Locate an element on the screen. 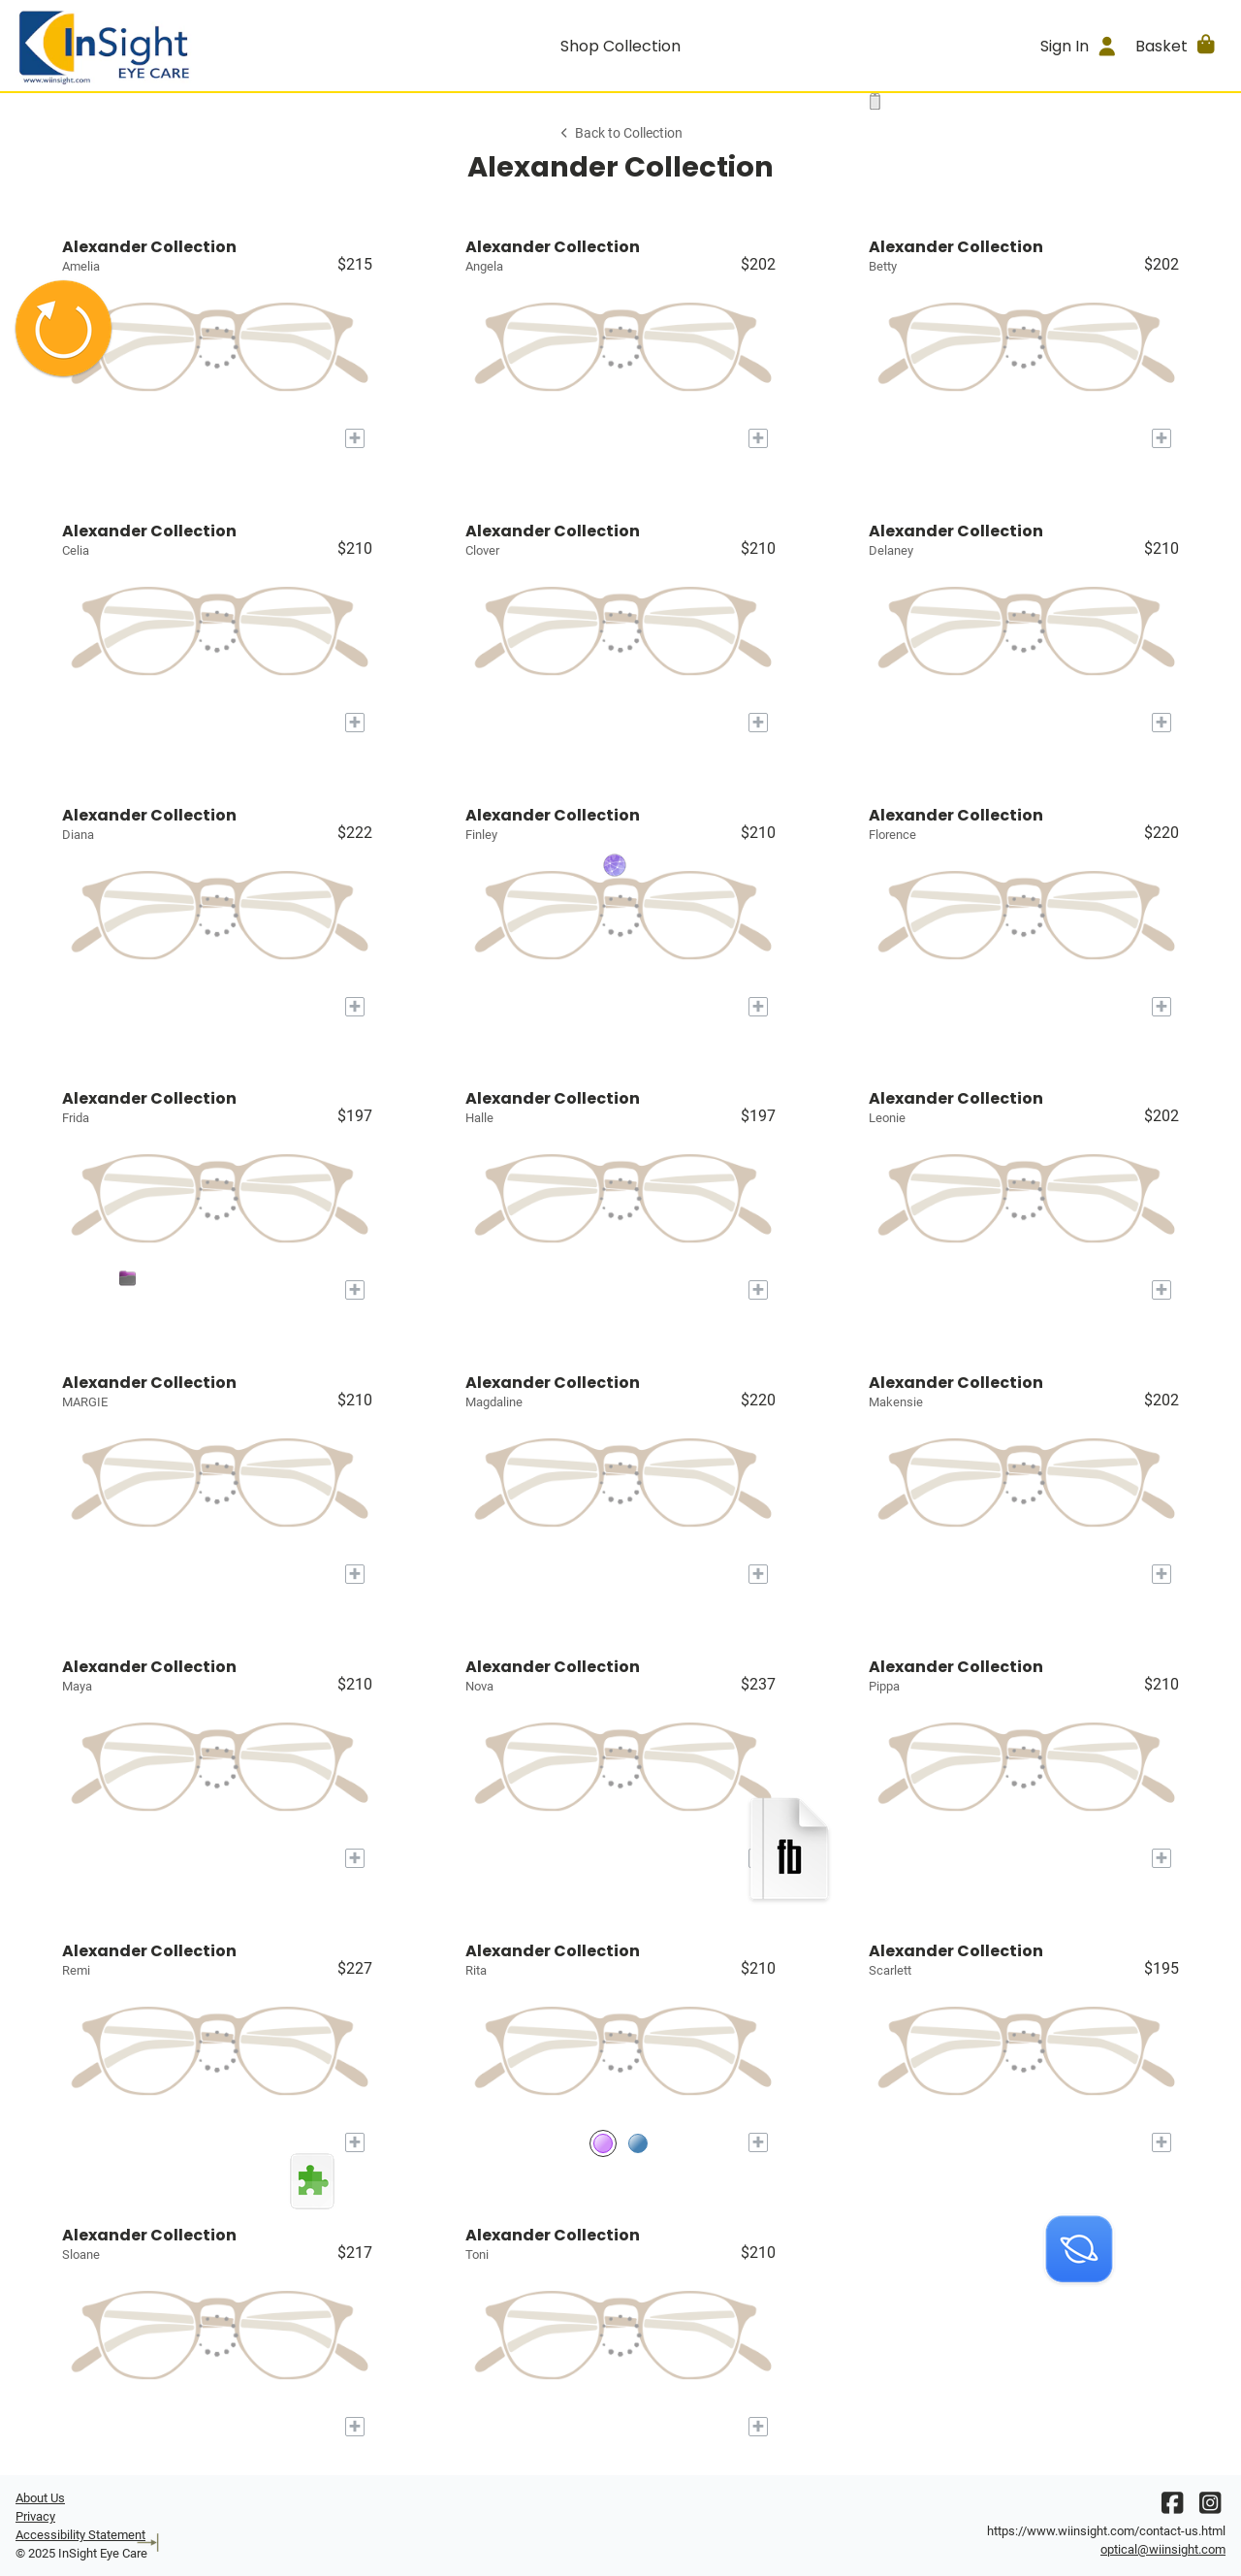  reboot or restart the system is located at coordinates (63, 328).